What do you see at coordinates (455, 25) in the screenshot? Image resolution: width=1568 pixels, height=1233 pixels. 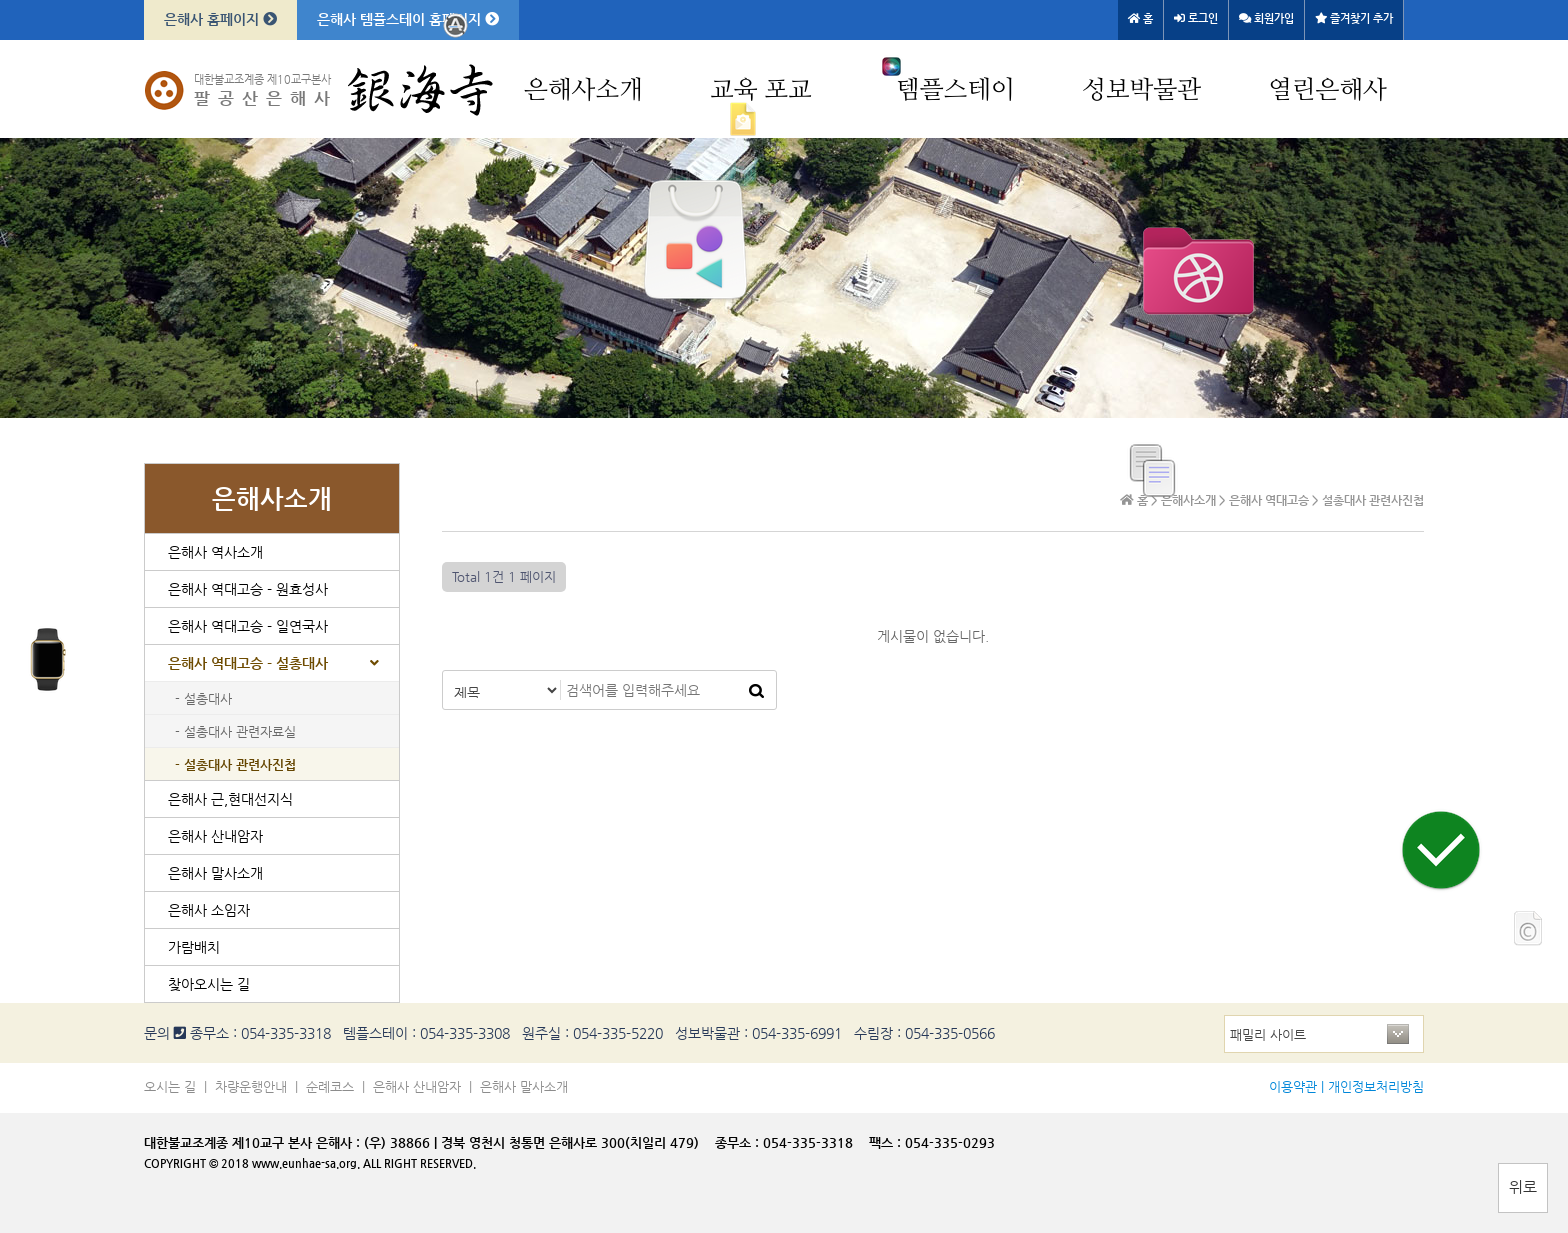 I see `open the software updater application` at bounding box center [455, 25].